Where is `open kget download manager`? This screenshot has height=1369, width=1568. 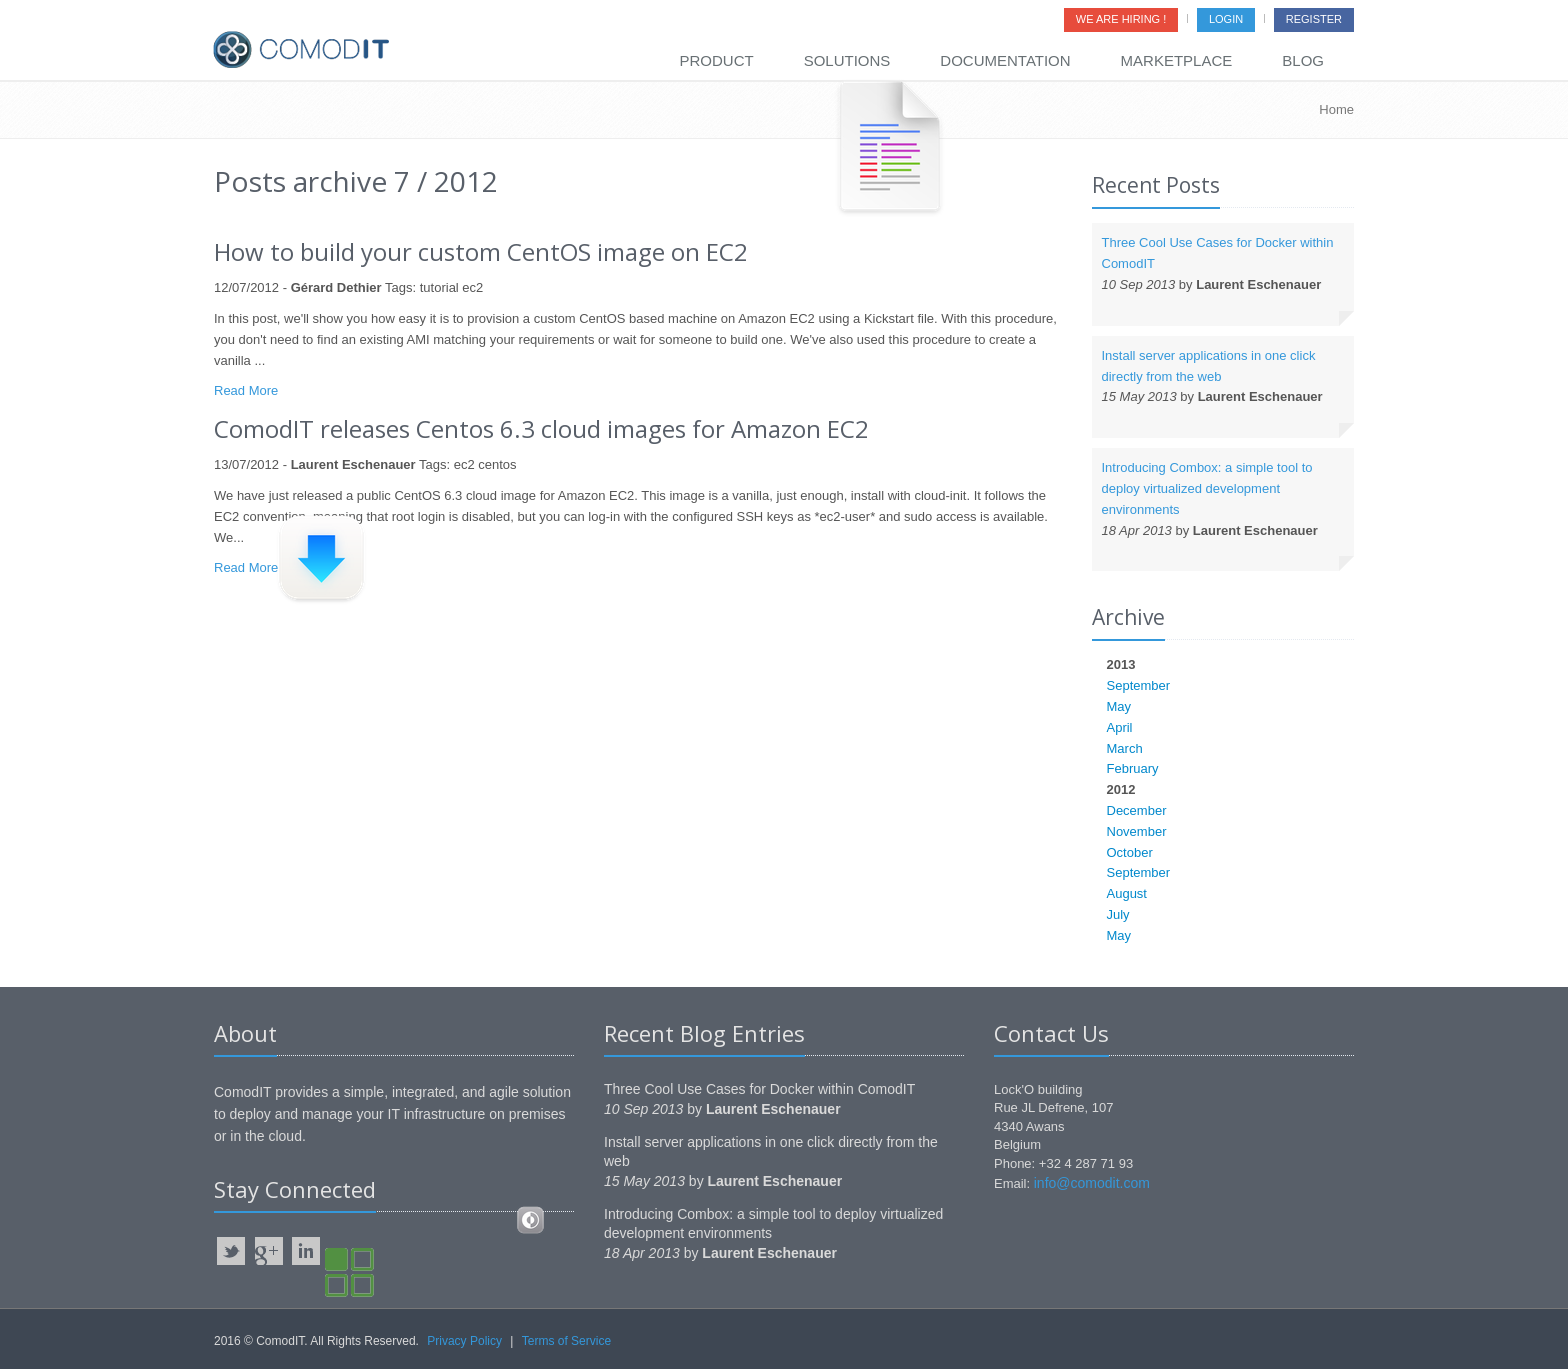 open kget download manager is located at coordinates (321, 557).